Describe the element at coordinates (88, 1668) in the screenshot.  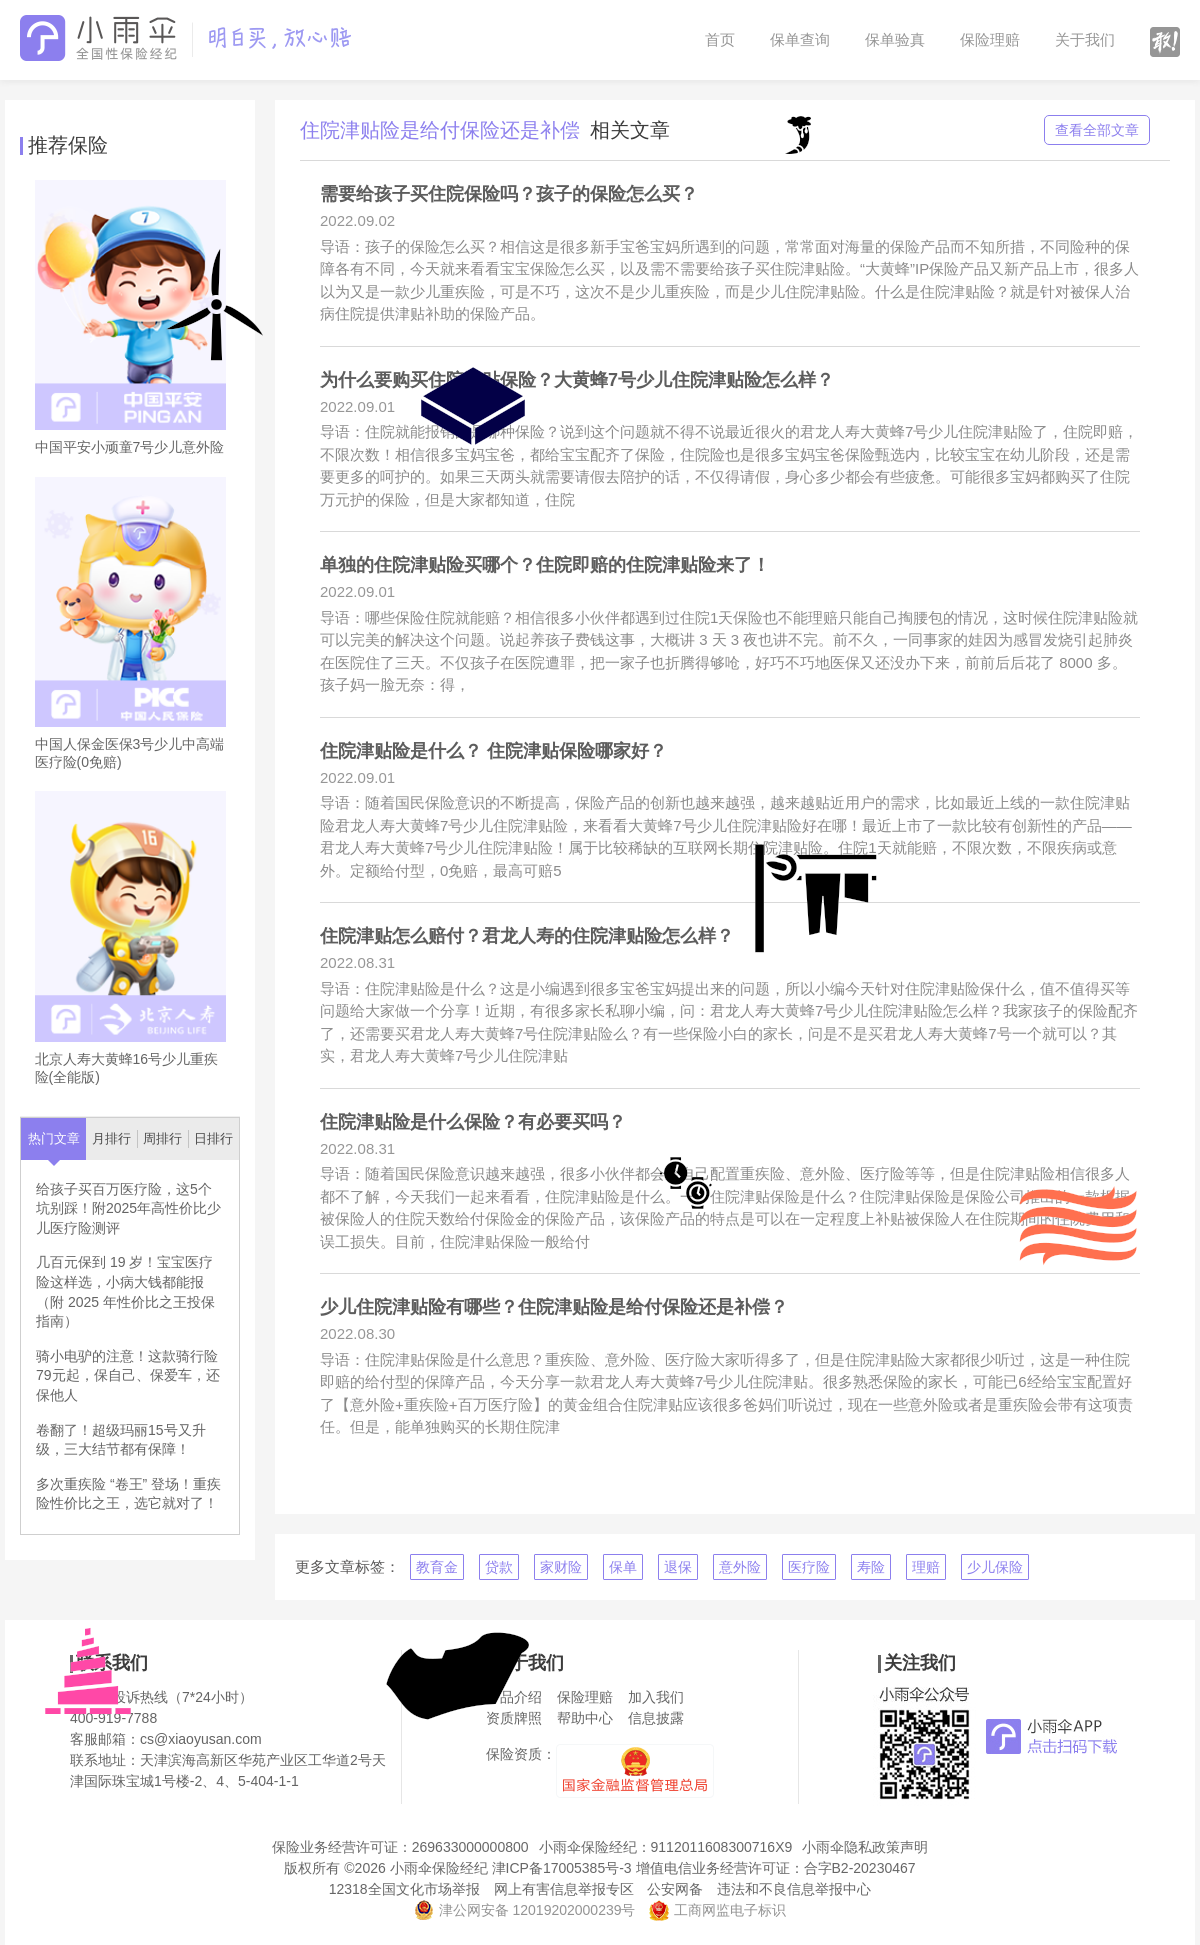
I see `view mosque or islamic religious site` at that location.